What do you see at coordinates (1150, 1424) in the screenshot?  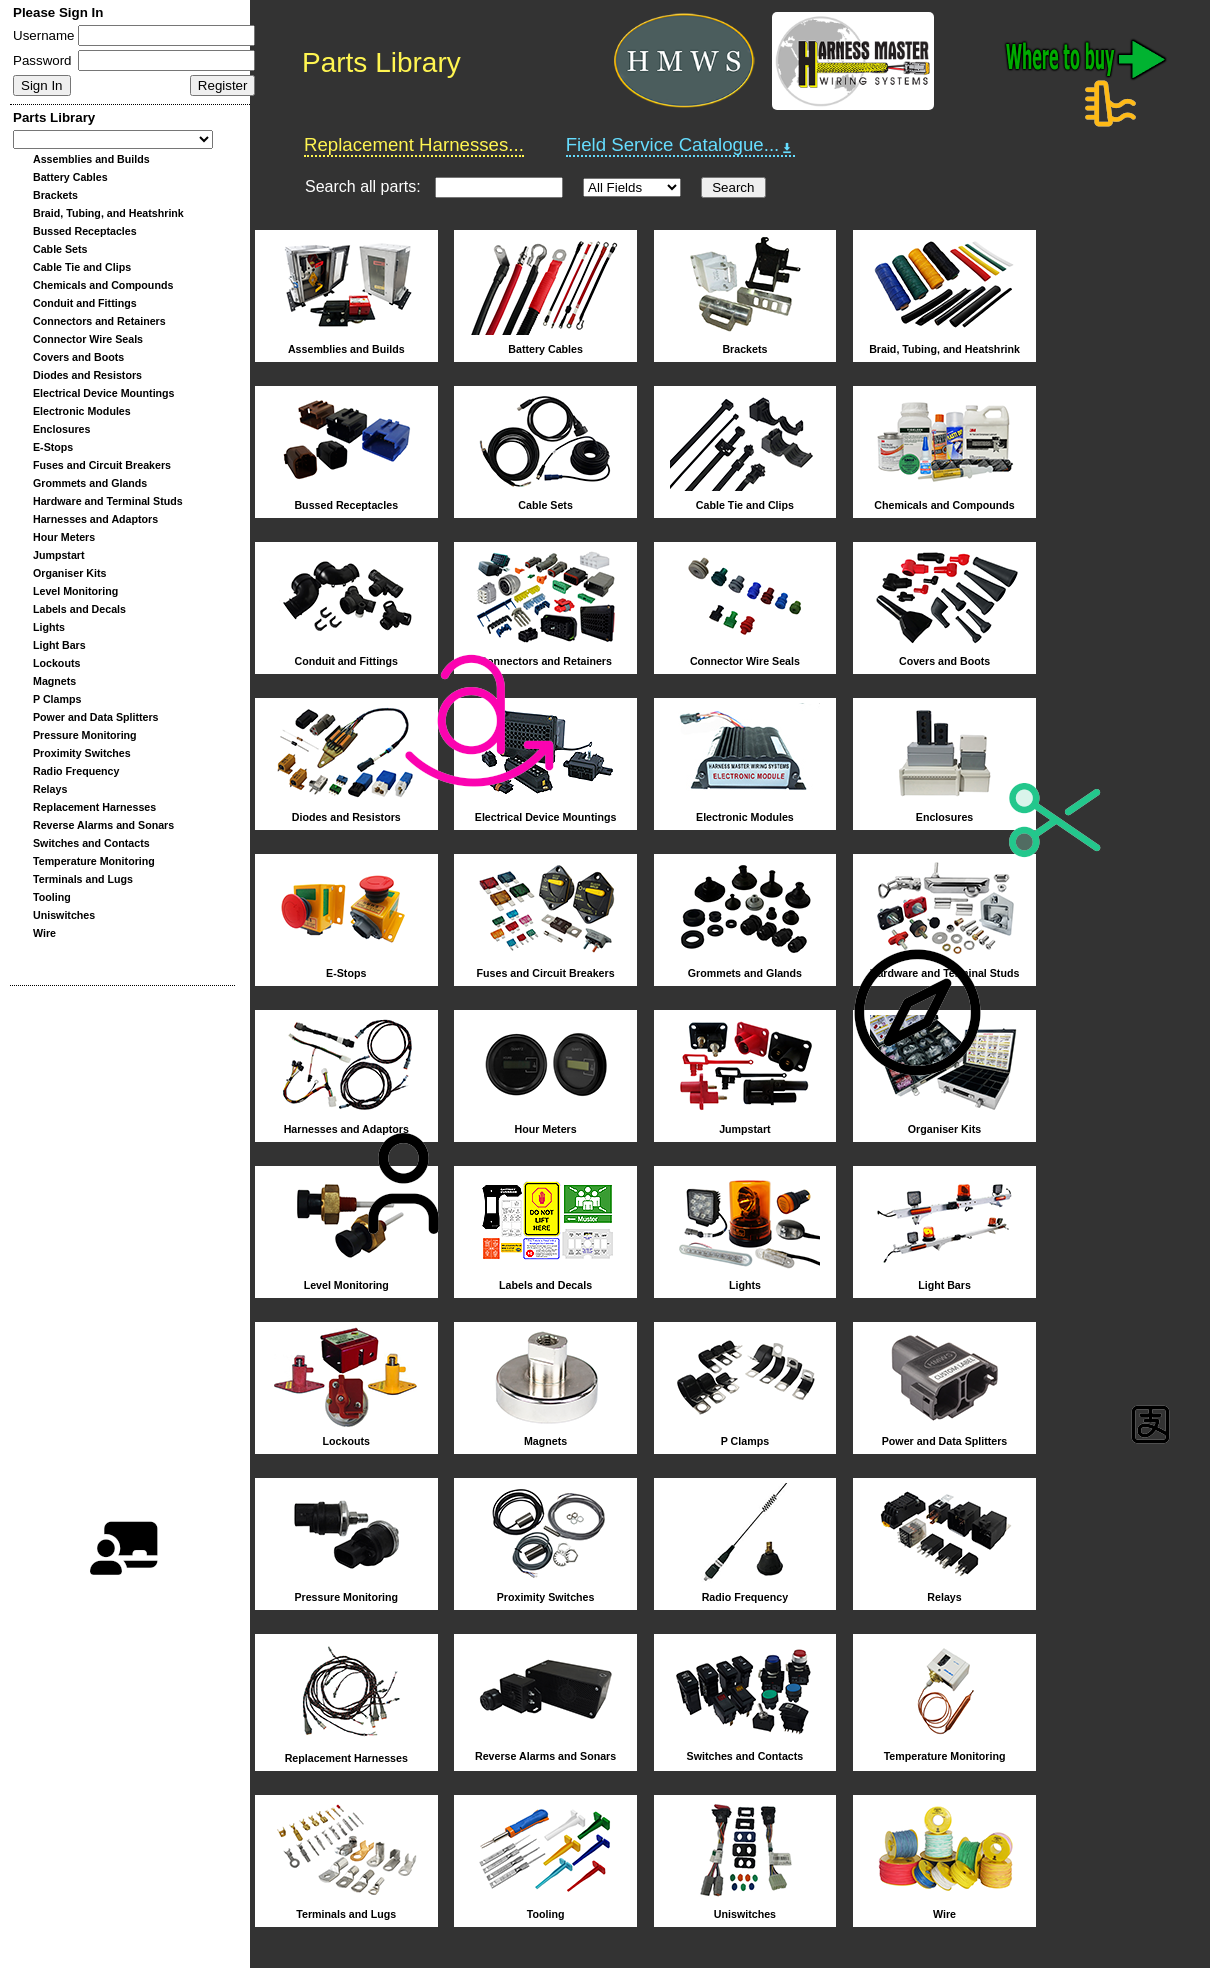 I see `pay with alipay` at bounding box center [1150, 1424].